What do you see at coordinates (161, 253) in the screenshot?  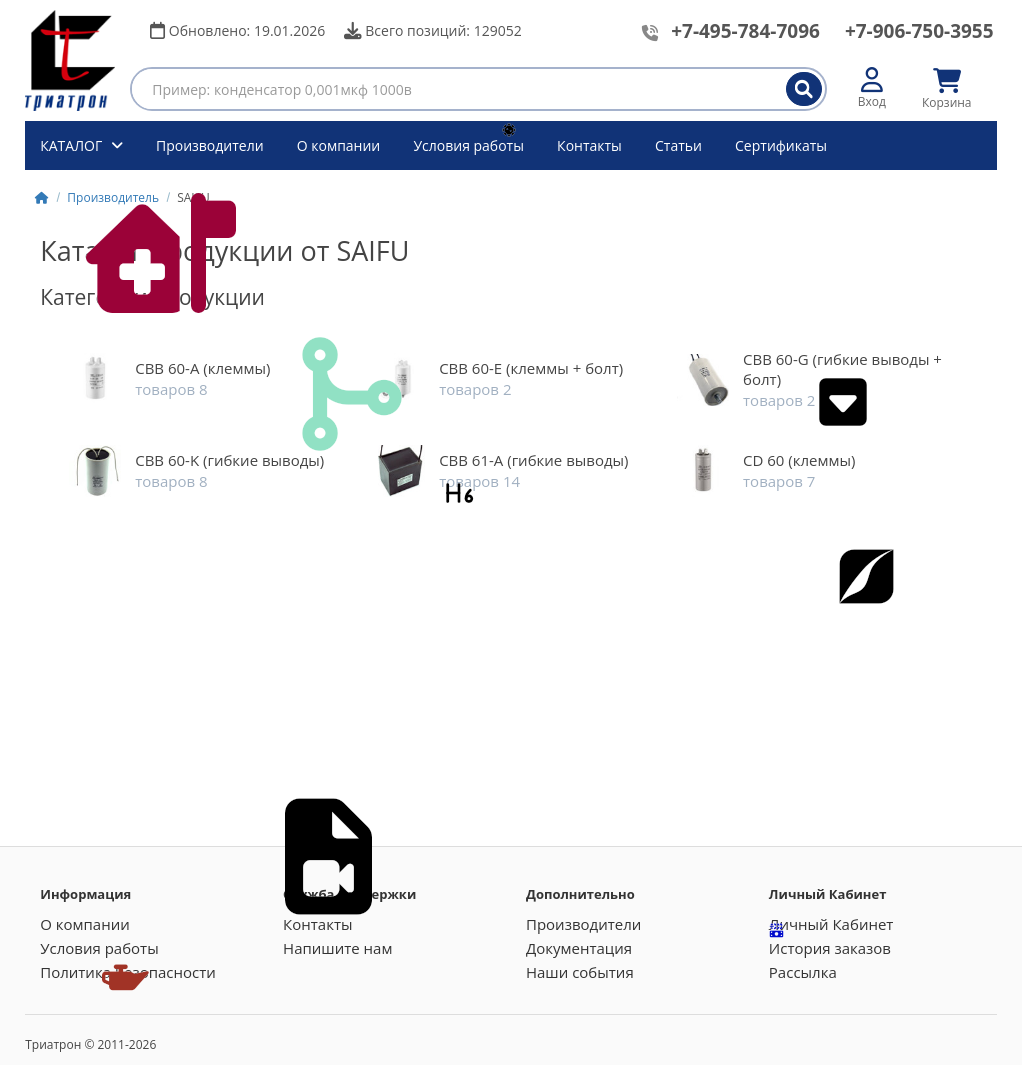 I see `locate a medical facility or field hospital` at bounding box center [161, 253].